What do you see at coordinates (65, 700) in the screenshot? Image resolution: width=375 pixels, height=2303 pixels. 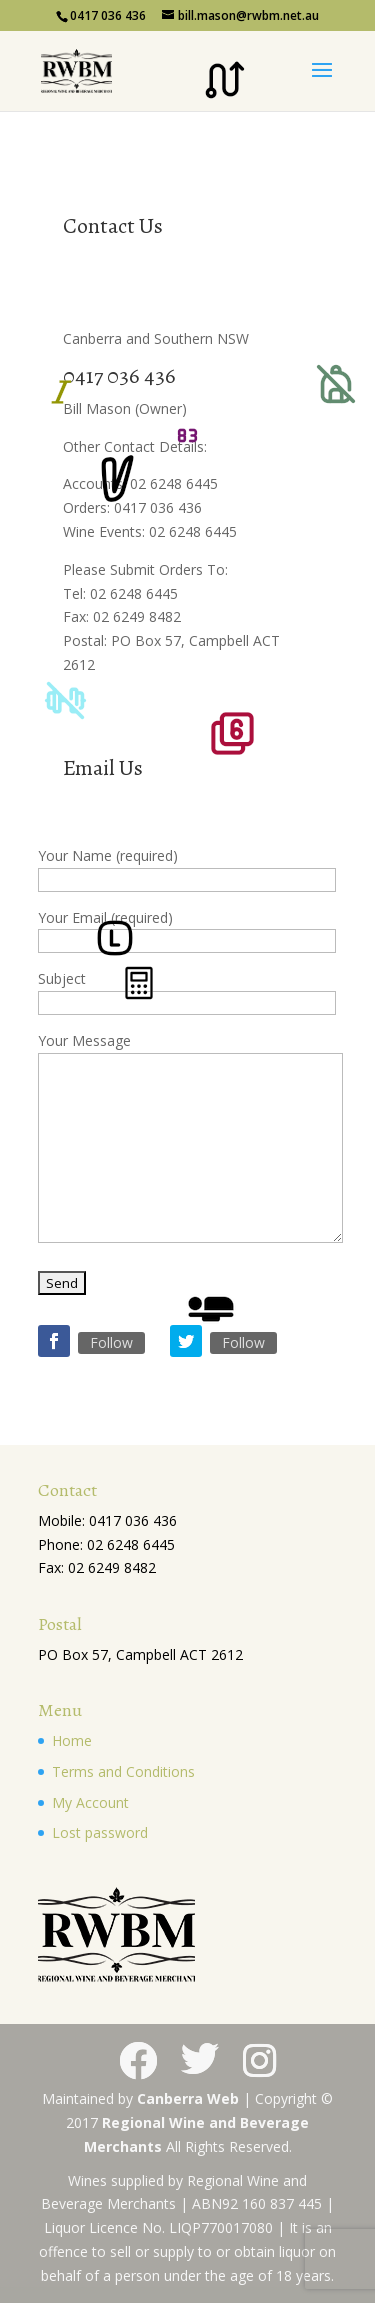 I see `disable workout tracking` at bounding box center [65, 700].